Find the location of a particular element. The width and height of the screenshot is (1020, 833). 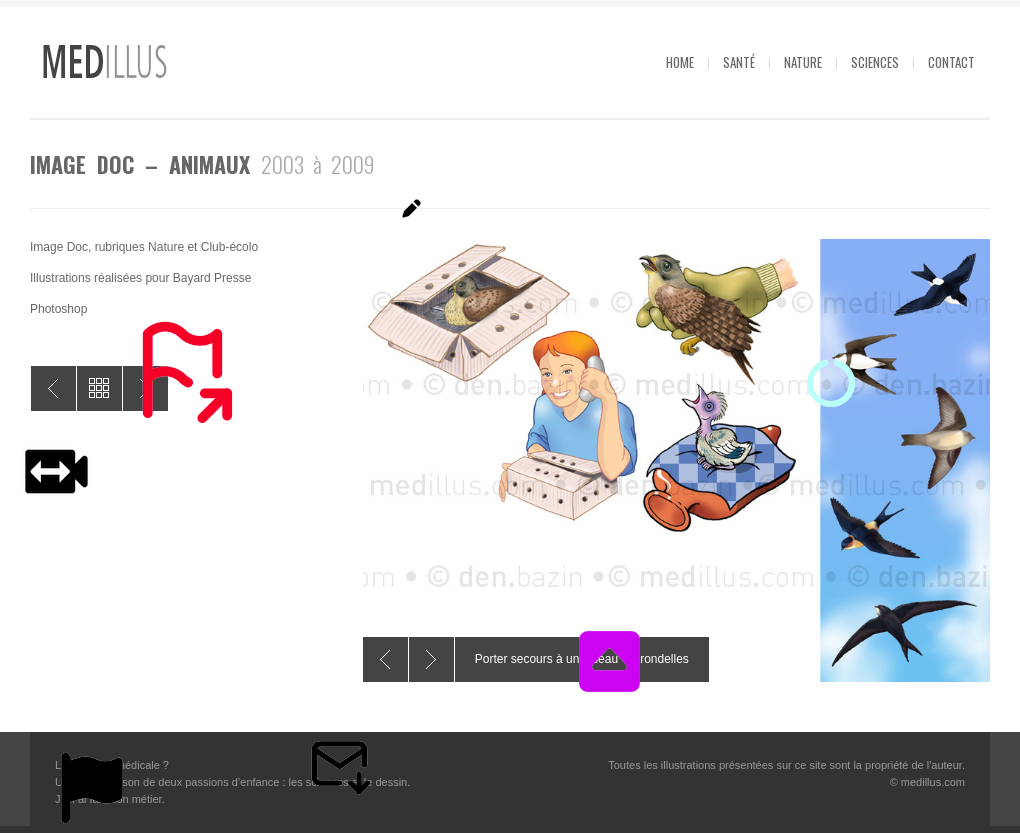

edit or modify content is located at coordinates (411, 208).